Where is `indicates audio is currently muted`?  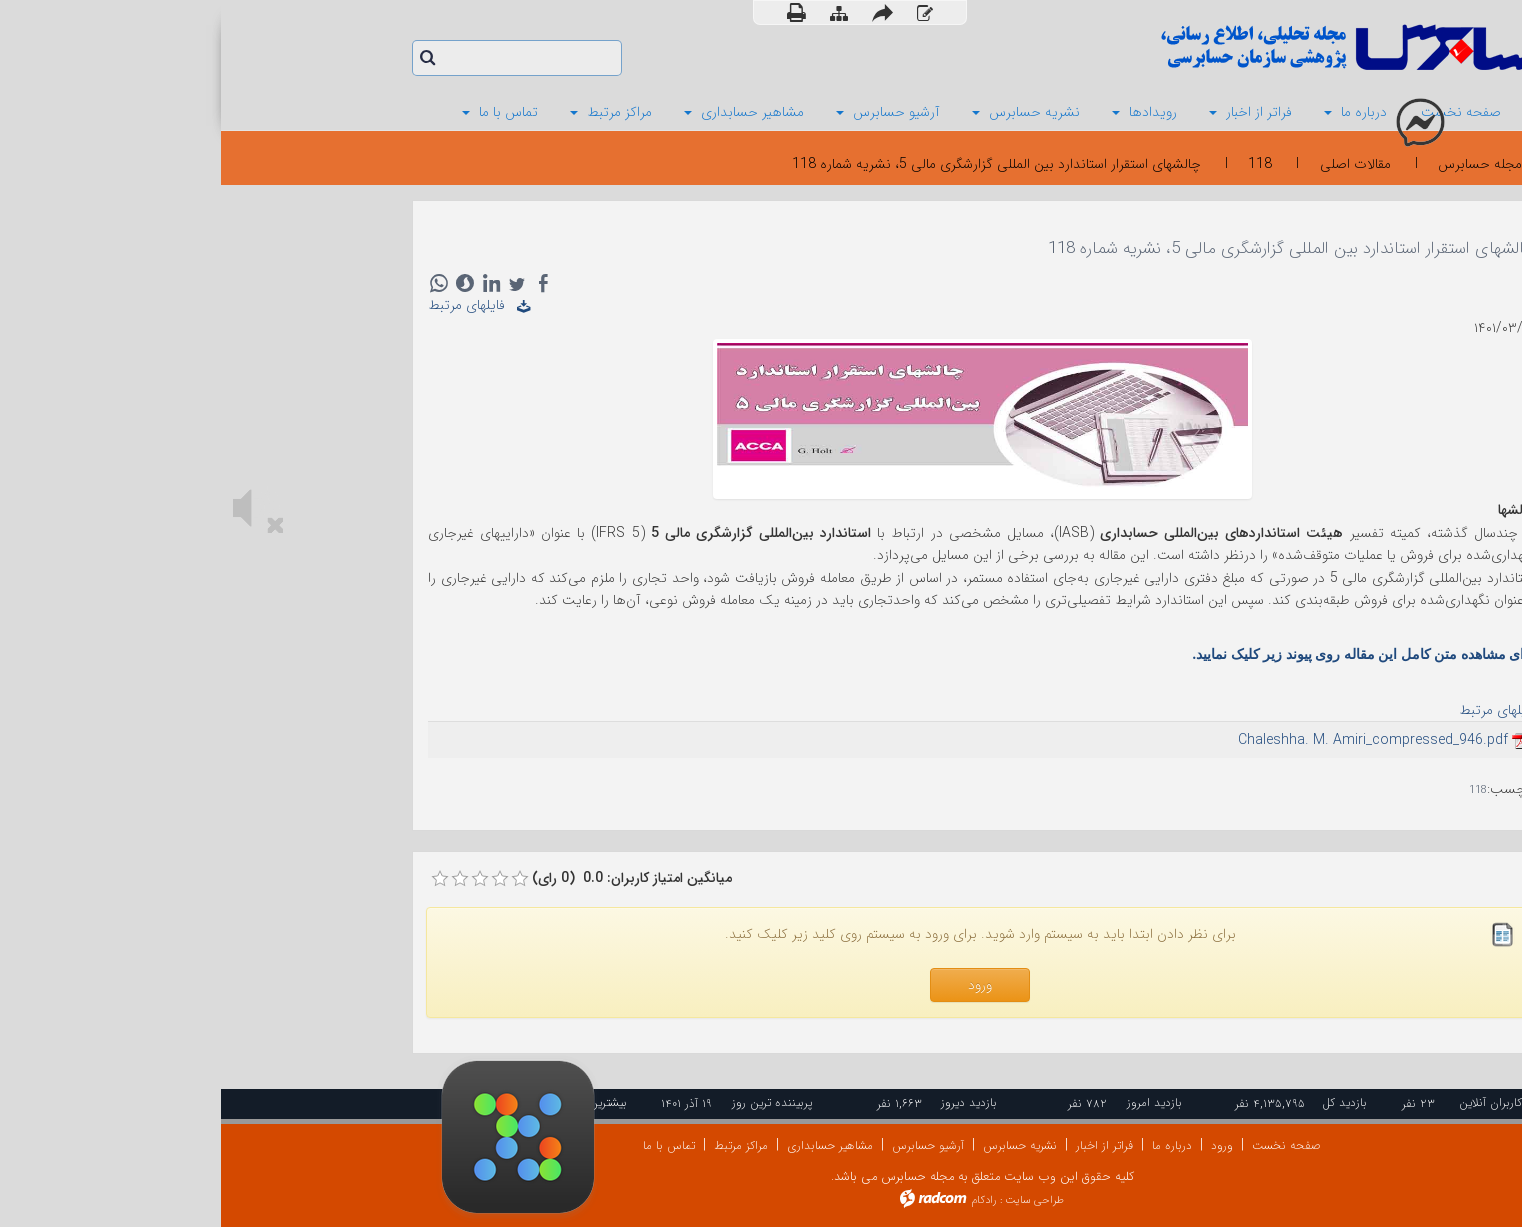
indicates audio is currently muted is located at coordinates (258, 508).